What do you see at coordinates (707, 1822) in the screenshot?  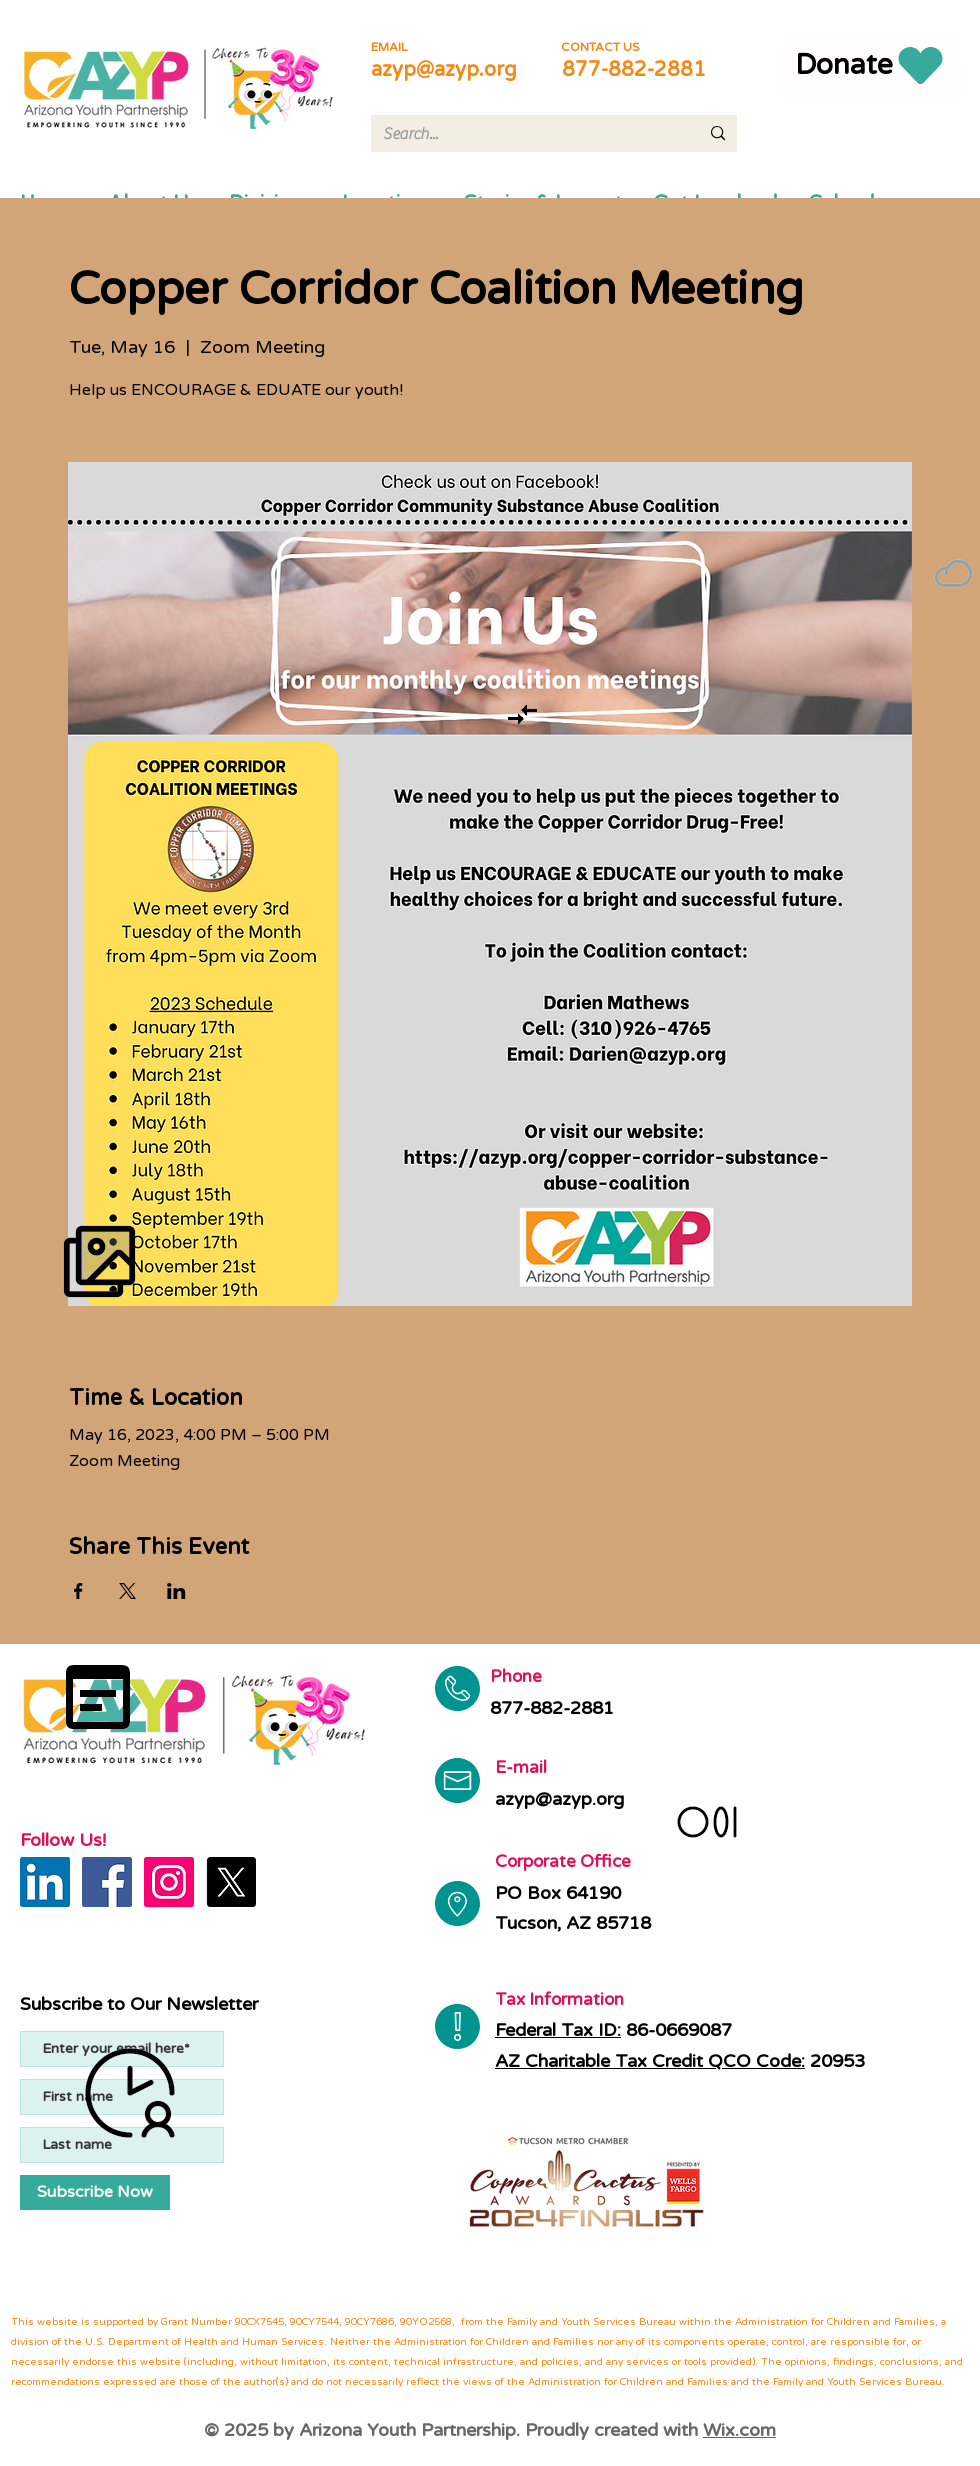 I see `visit medium article or profile` at bounding box center [707, 1822].